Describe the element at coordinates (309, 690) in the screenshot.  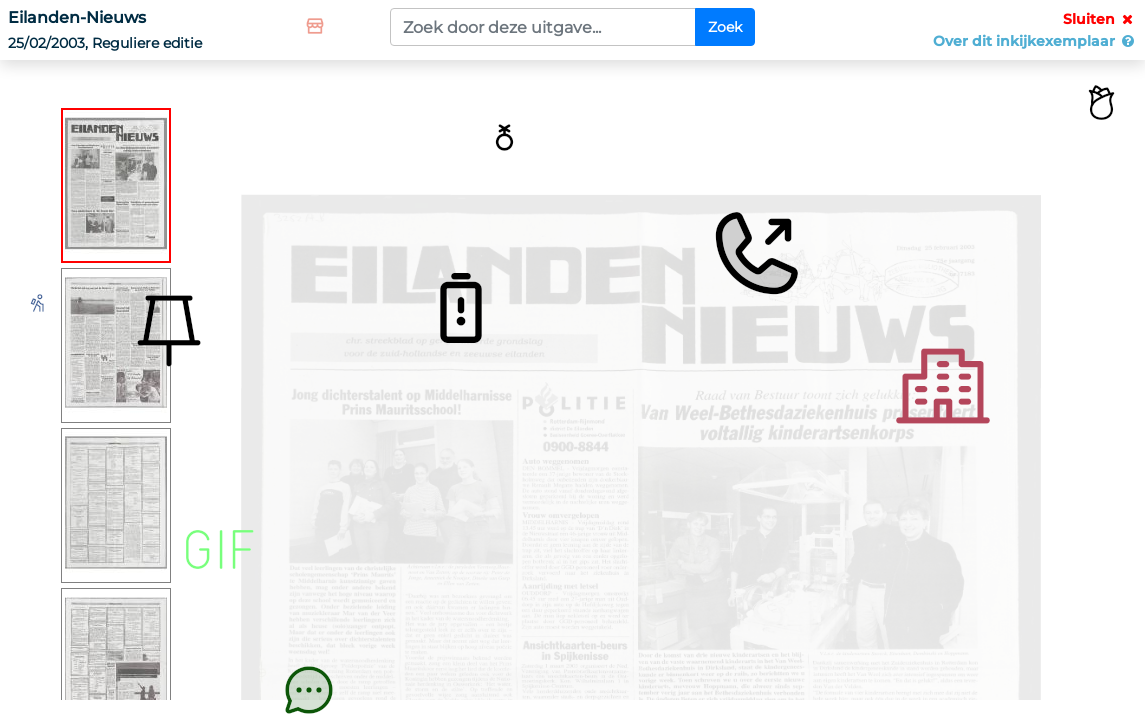
I see `open chat or messaging` at that location.